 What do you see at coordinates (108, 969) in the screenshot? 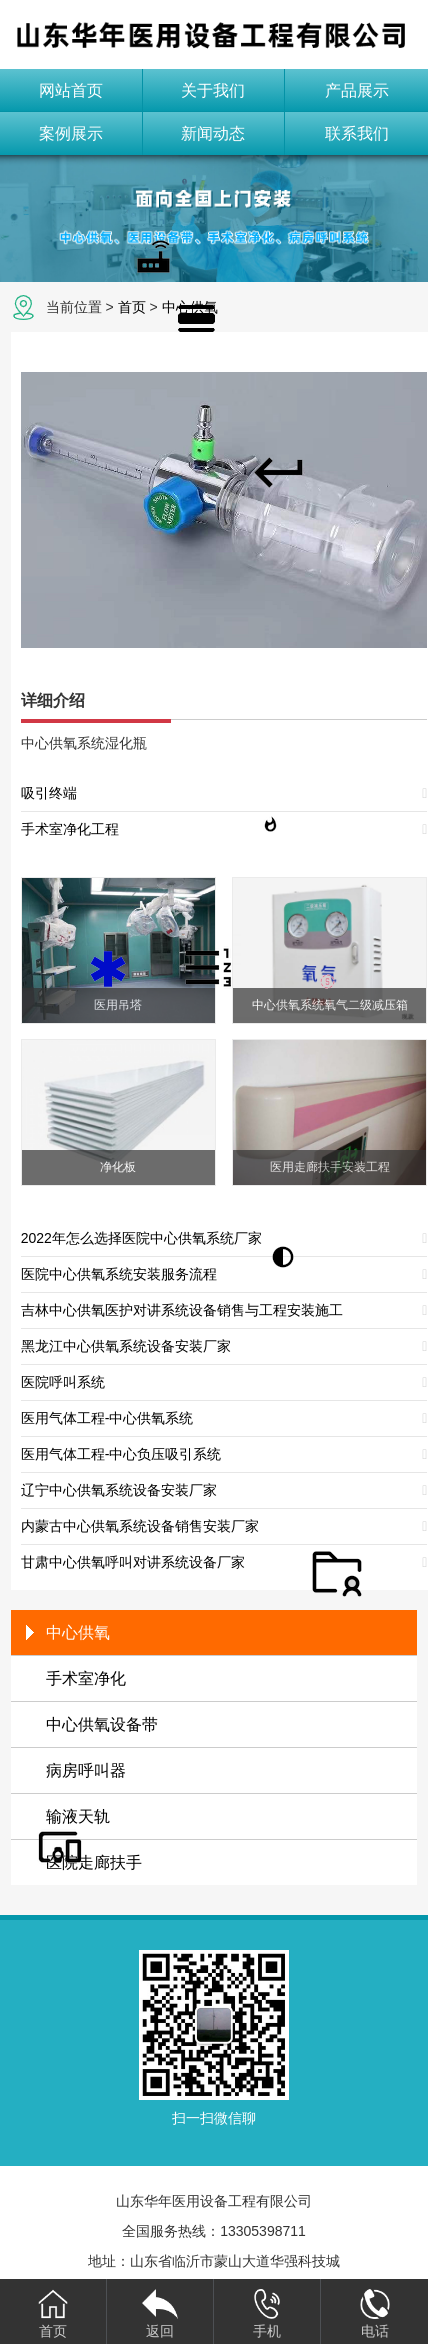
I see `access medical or health-related features` at bounding box center [108, 969].